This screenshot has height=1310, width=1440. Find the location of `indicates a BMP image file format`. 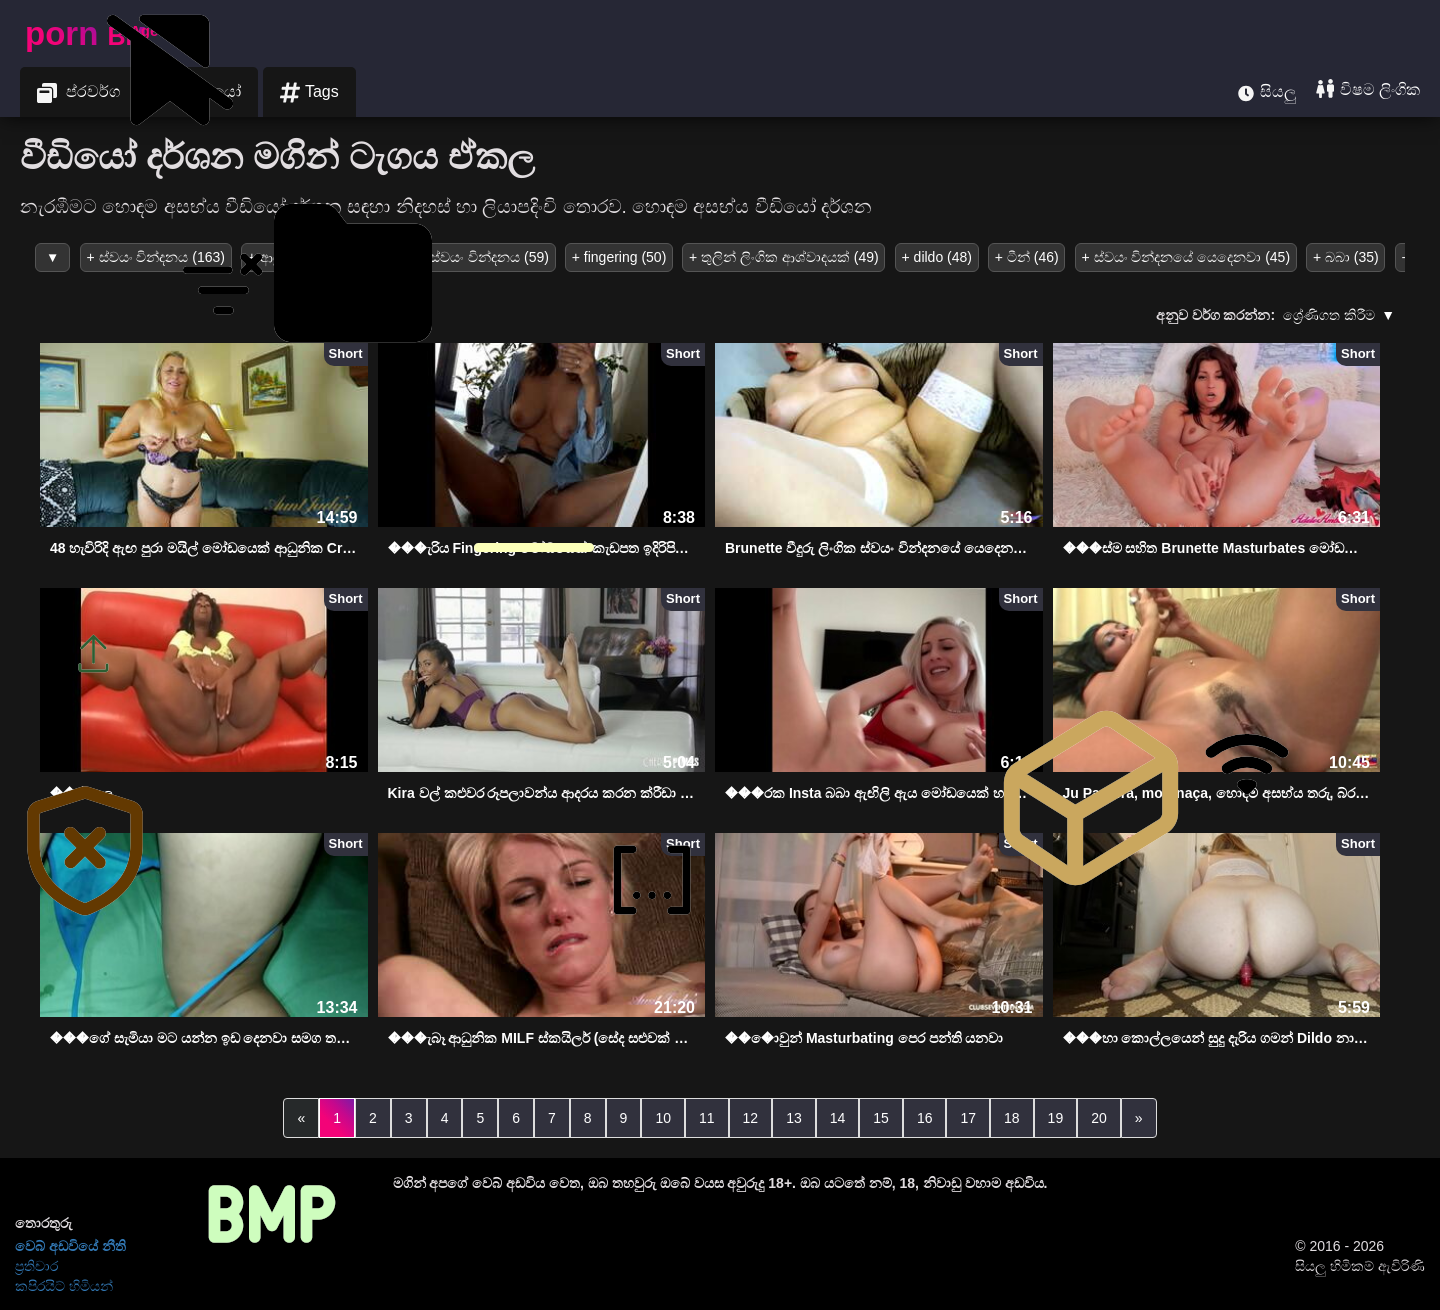

indicates a BMP image file format is located at coordinates (272, 1214).